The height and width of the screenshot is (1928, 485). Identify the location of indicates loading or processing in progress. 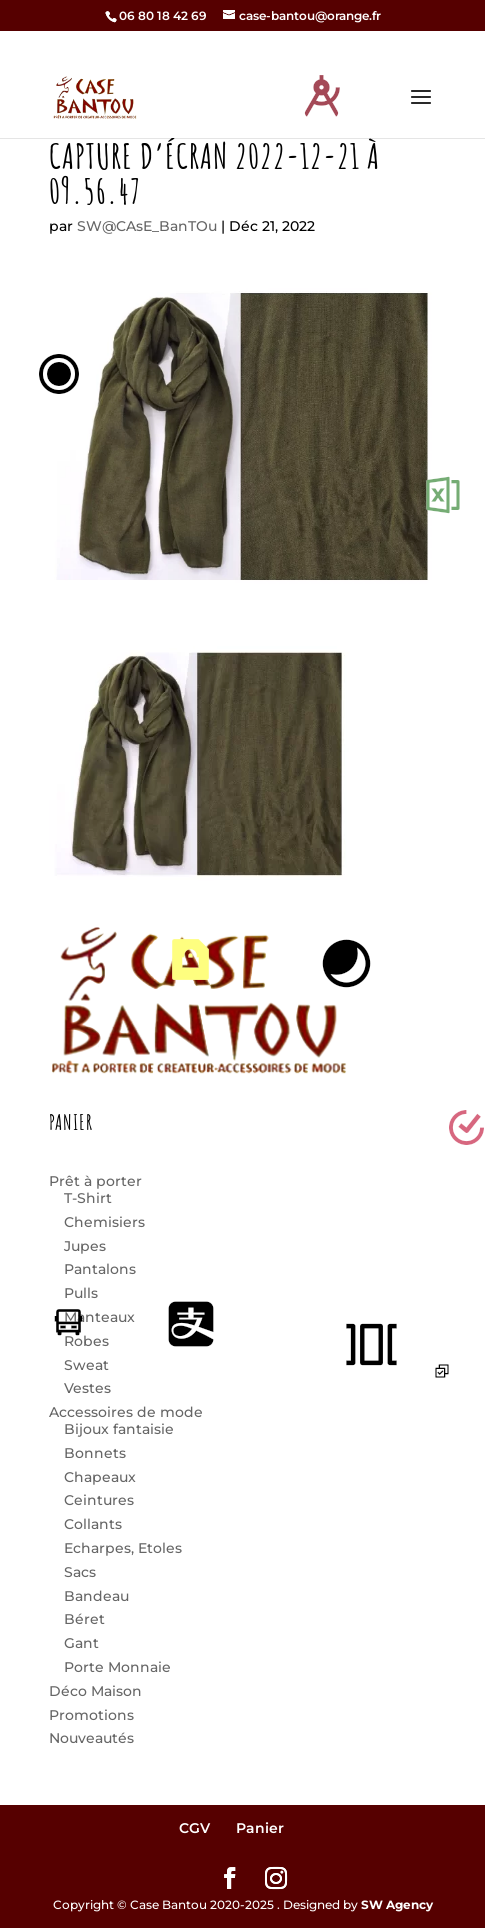
(59, 374).